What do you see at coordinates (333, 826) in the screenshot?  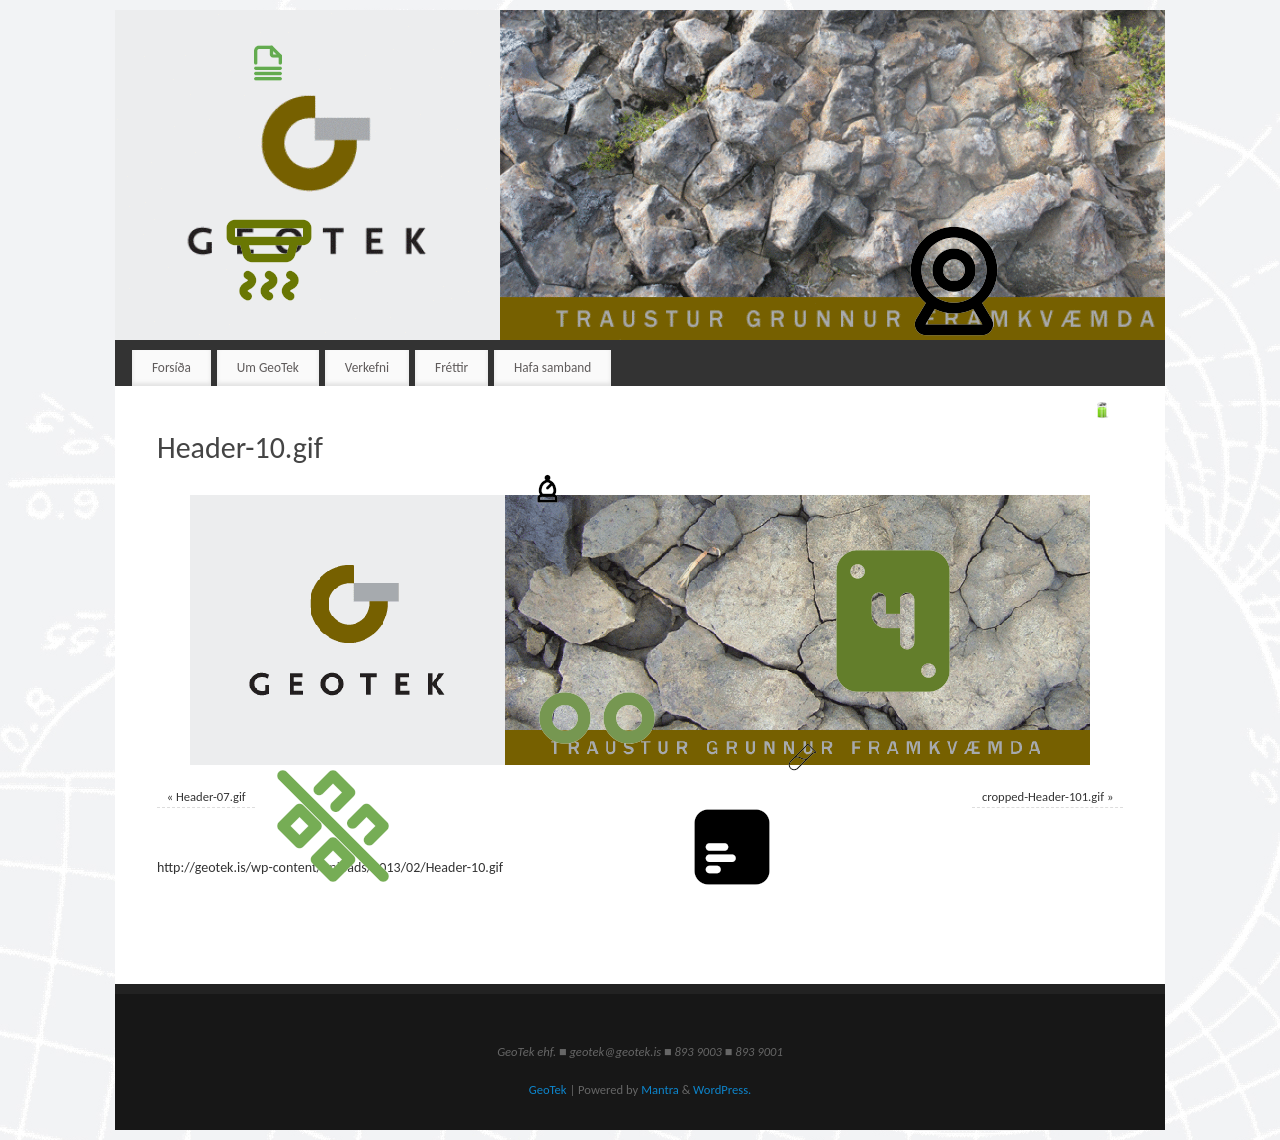 I see `components or modules are currently disabled` at bounding box center [333, 826].